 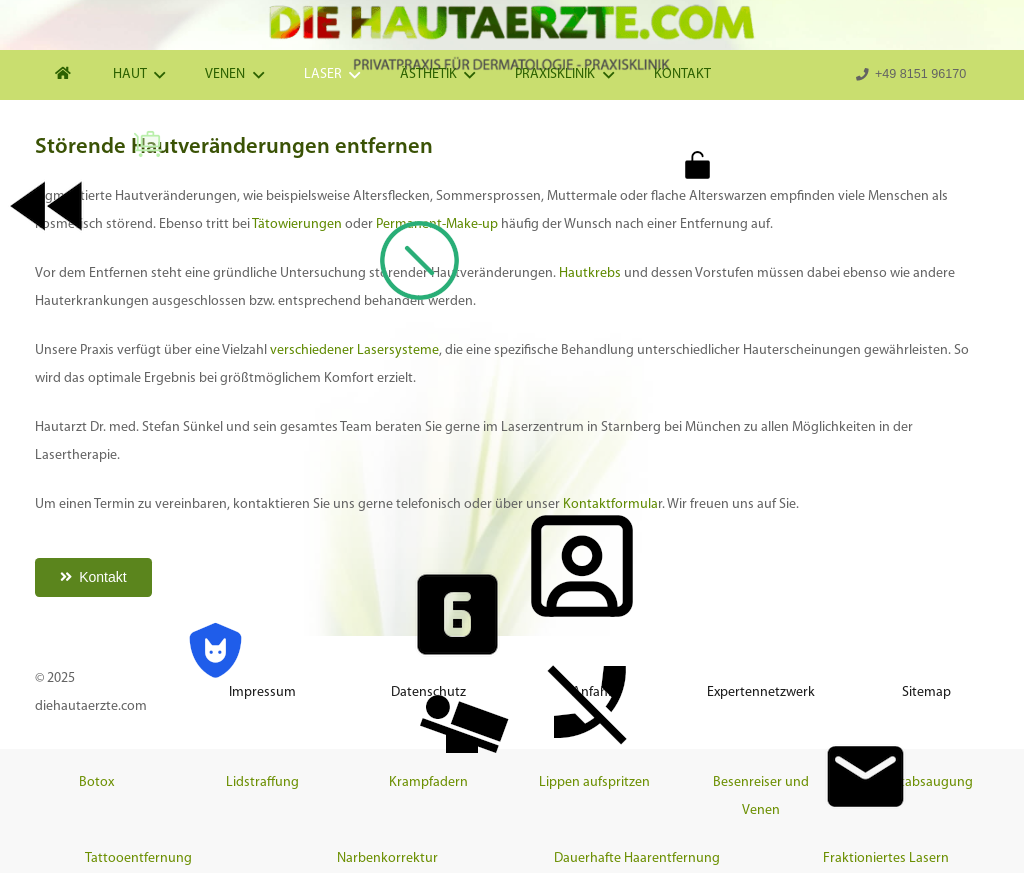 What do you see at coordinates (49, 206) in the screenshot?
I see `rewind media playback` at bounding box center [49, 206].